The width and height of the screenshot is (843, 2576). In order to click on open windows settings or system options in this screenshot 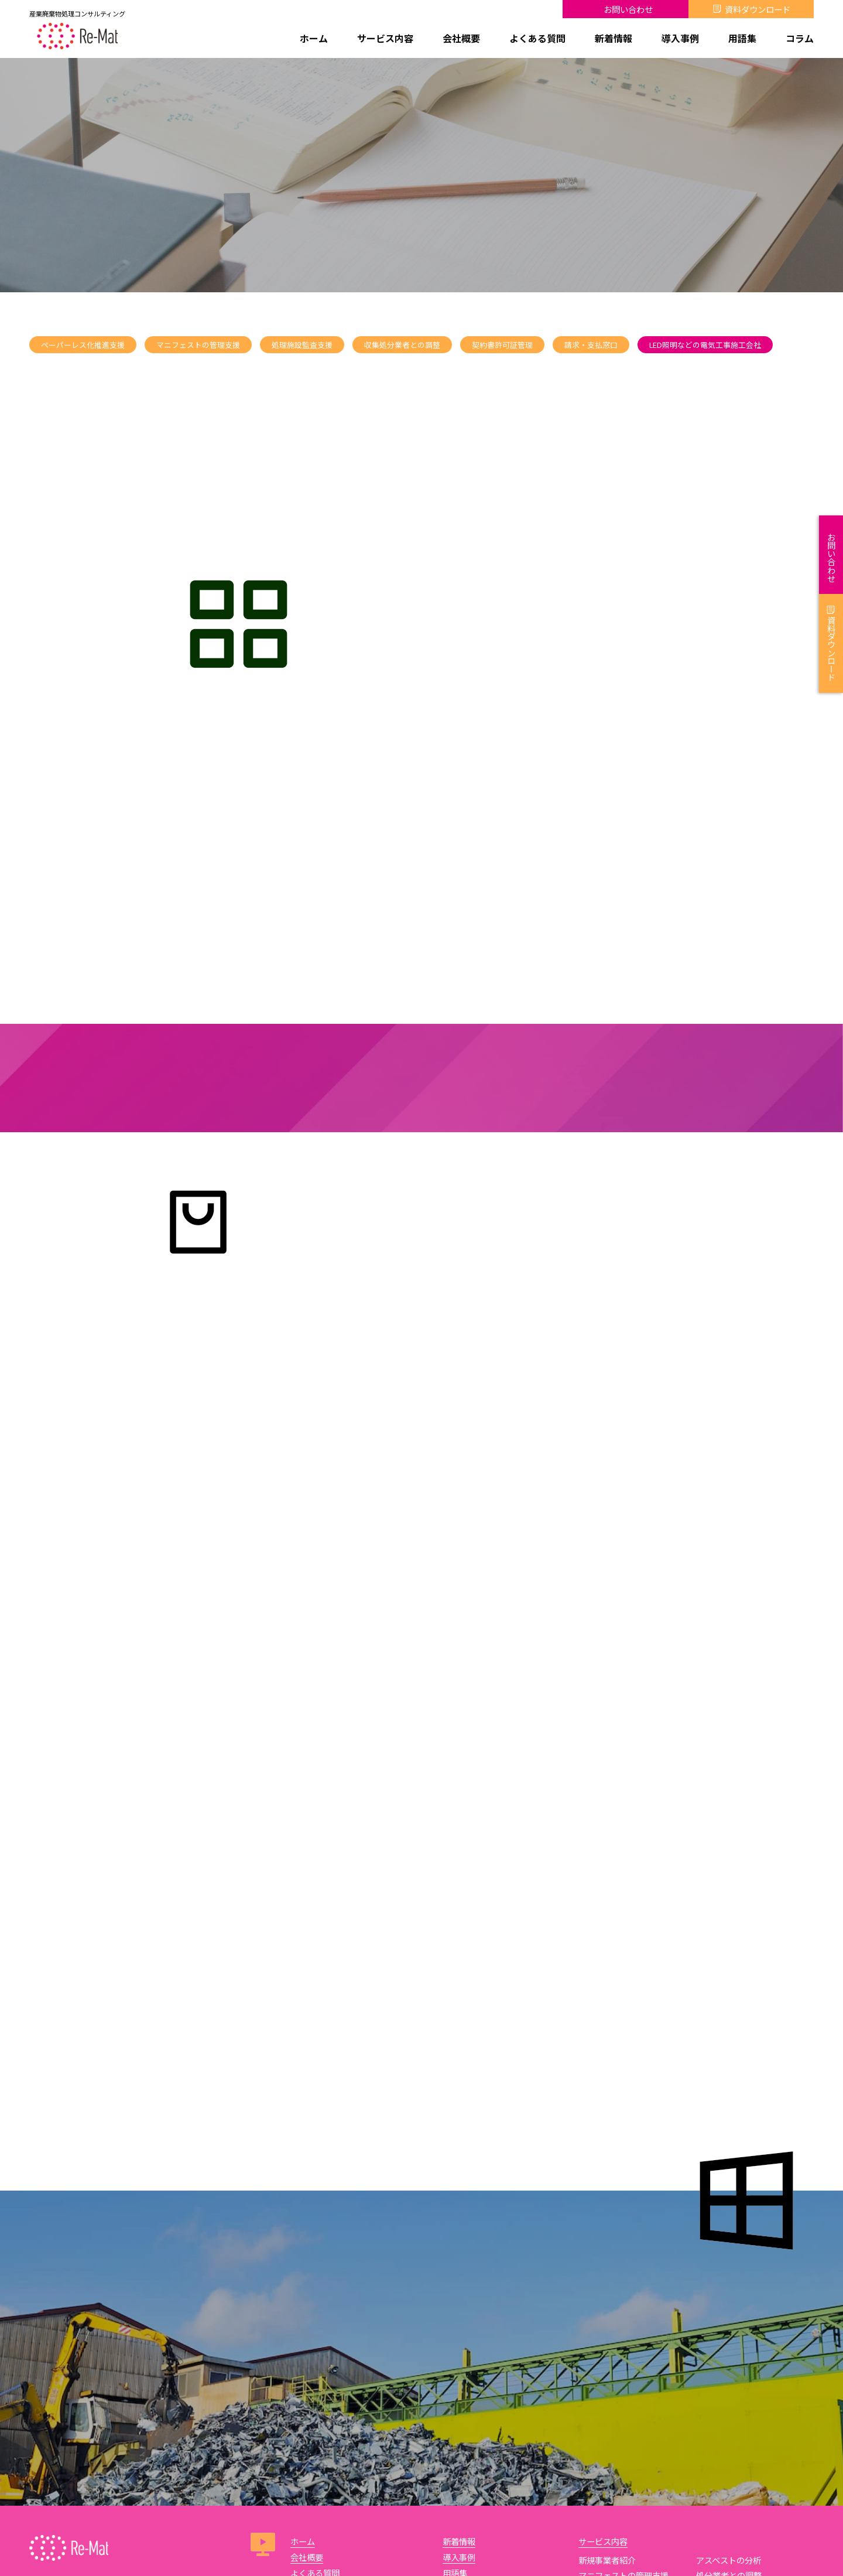, I will do `click(746, 2201)`.